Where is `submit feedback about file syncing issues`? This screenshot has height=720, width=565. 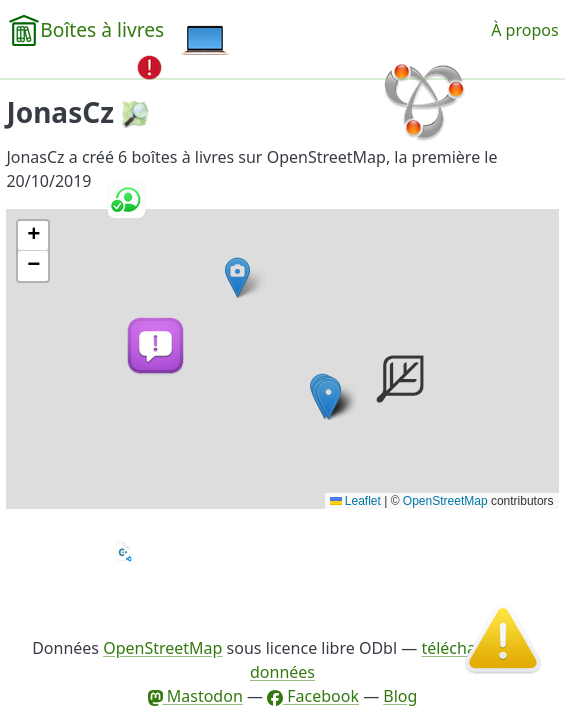
submit feedback about file syncing issues is located at coordinates (155, 345).